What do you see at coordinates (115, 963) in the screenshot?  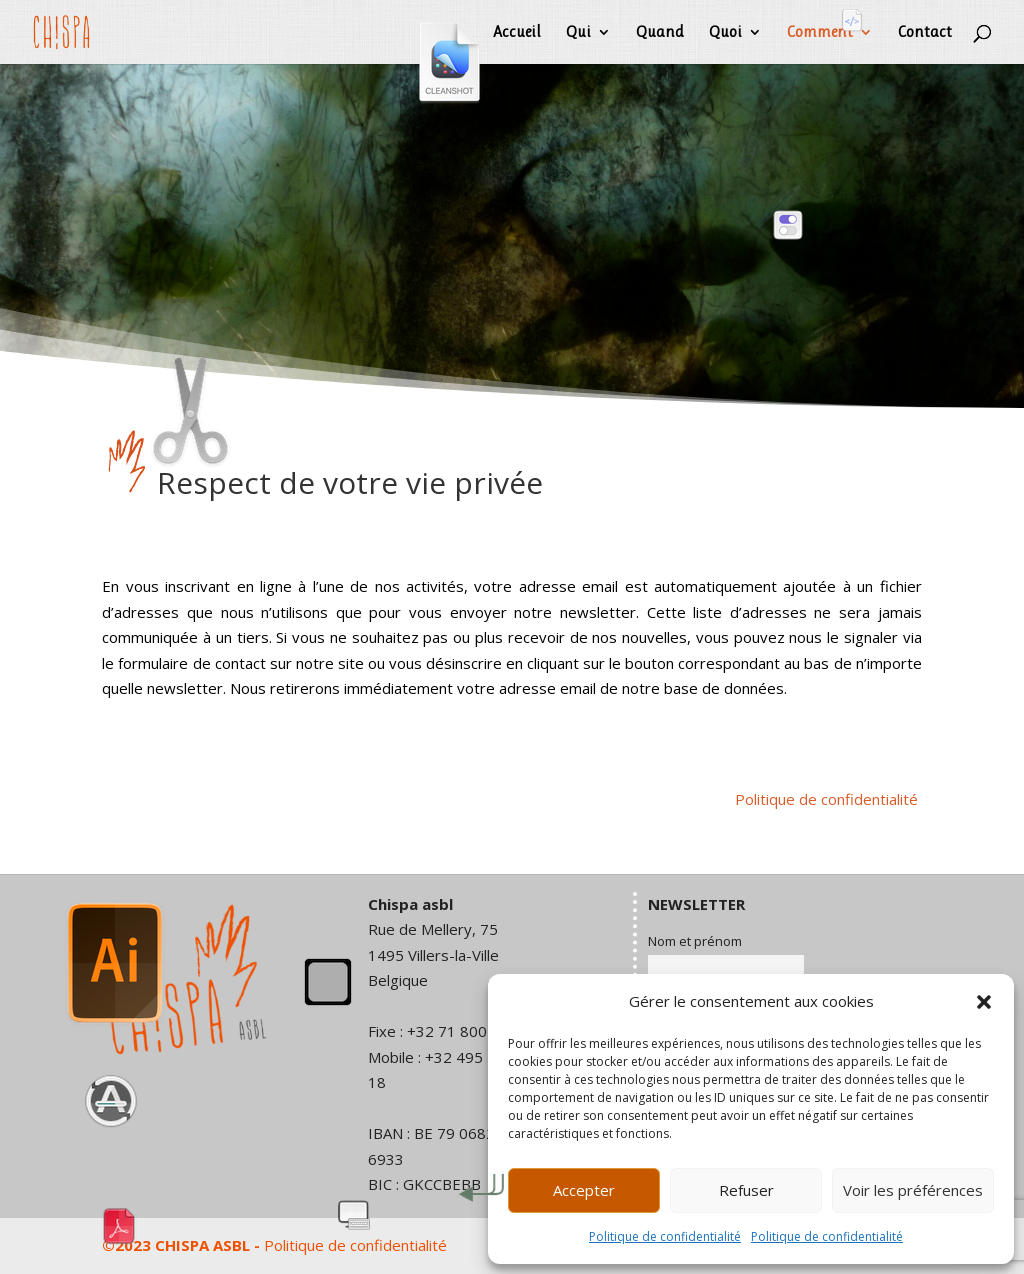 I see `an Adobe Illustrator file` at bounding box center [115, 963].